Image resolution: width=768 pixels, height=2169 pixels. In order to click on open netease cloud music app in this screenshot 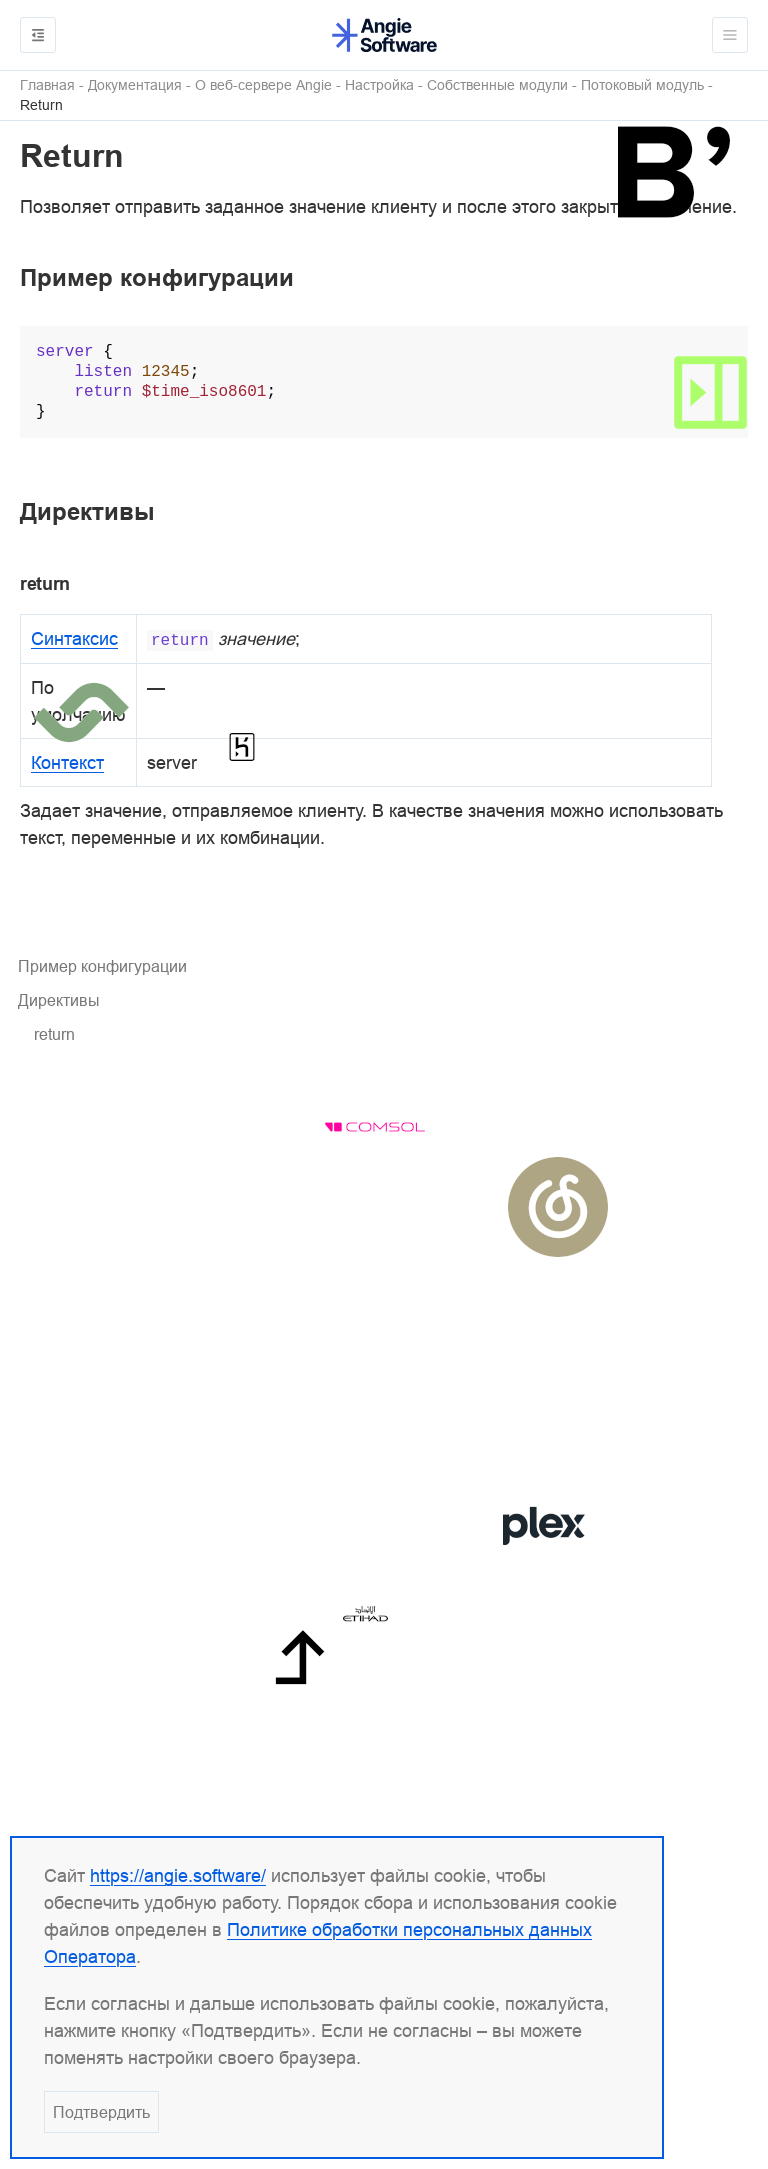, I will do `click(558, 1207)`.